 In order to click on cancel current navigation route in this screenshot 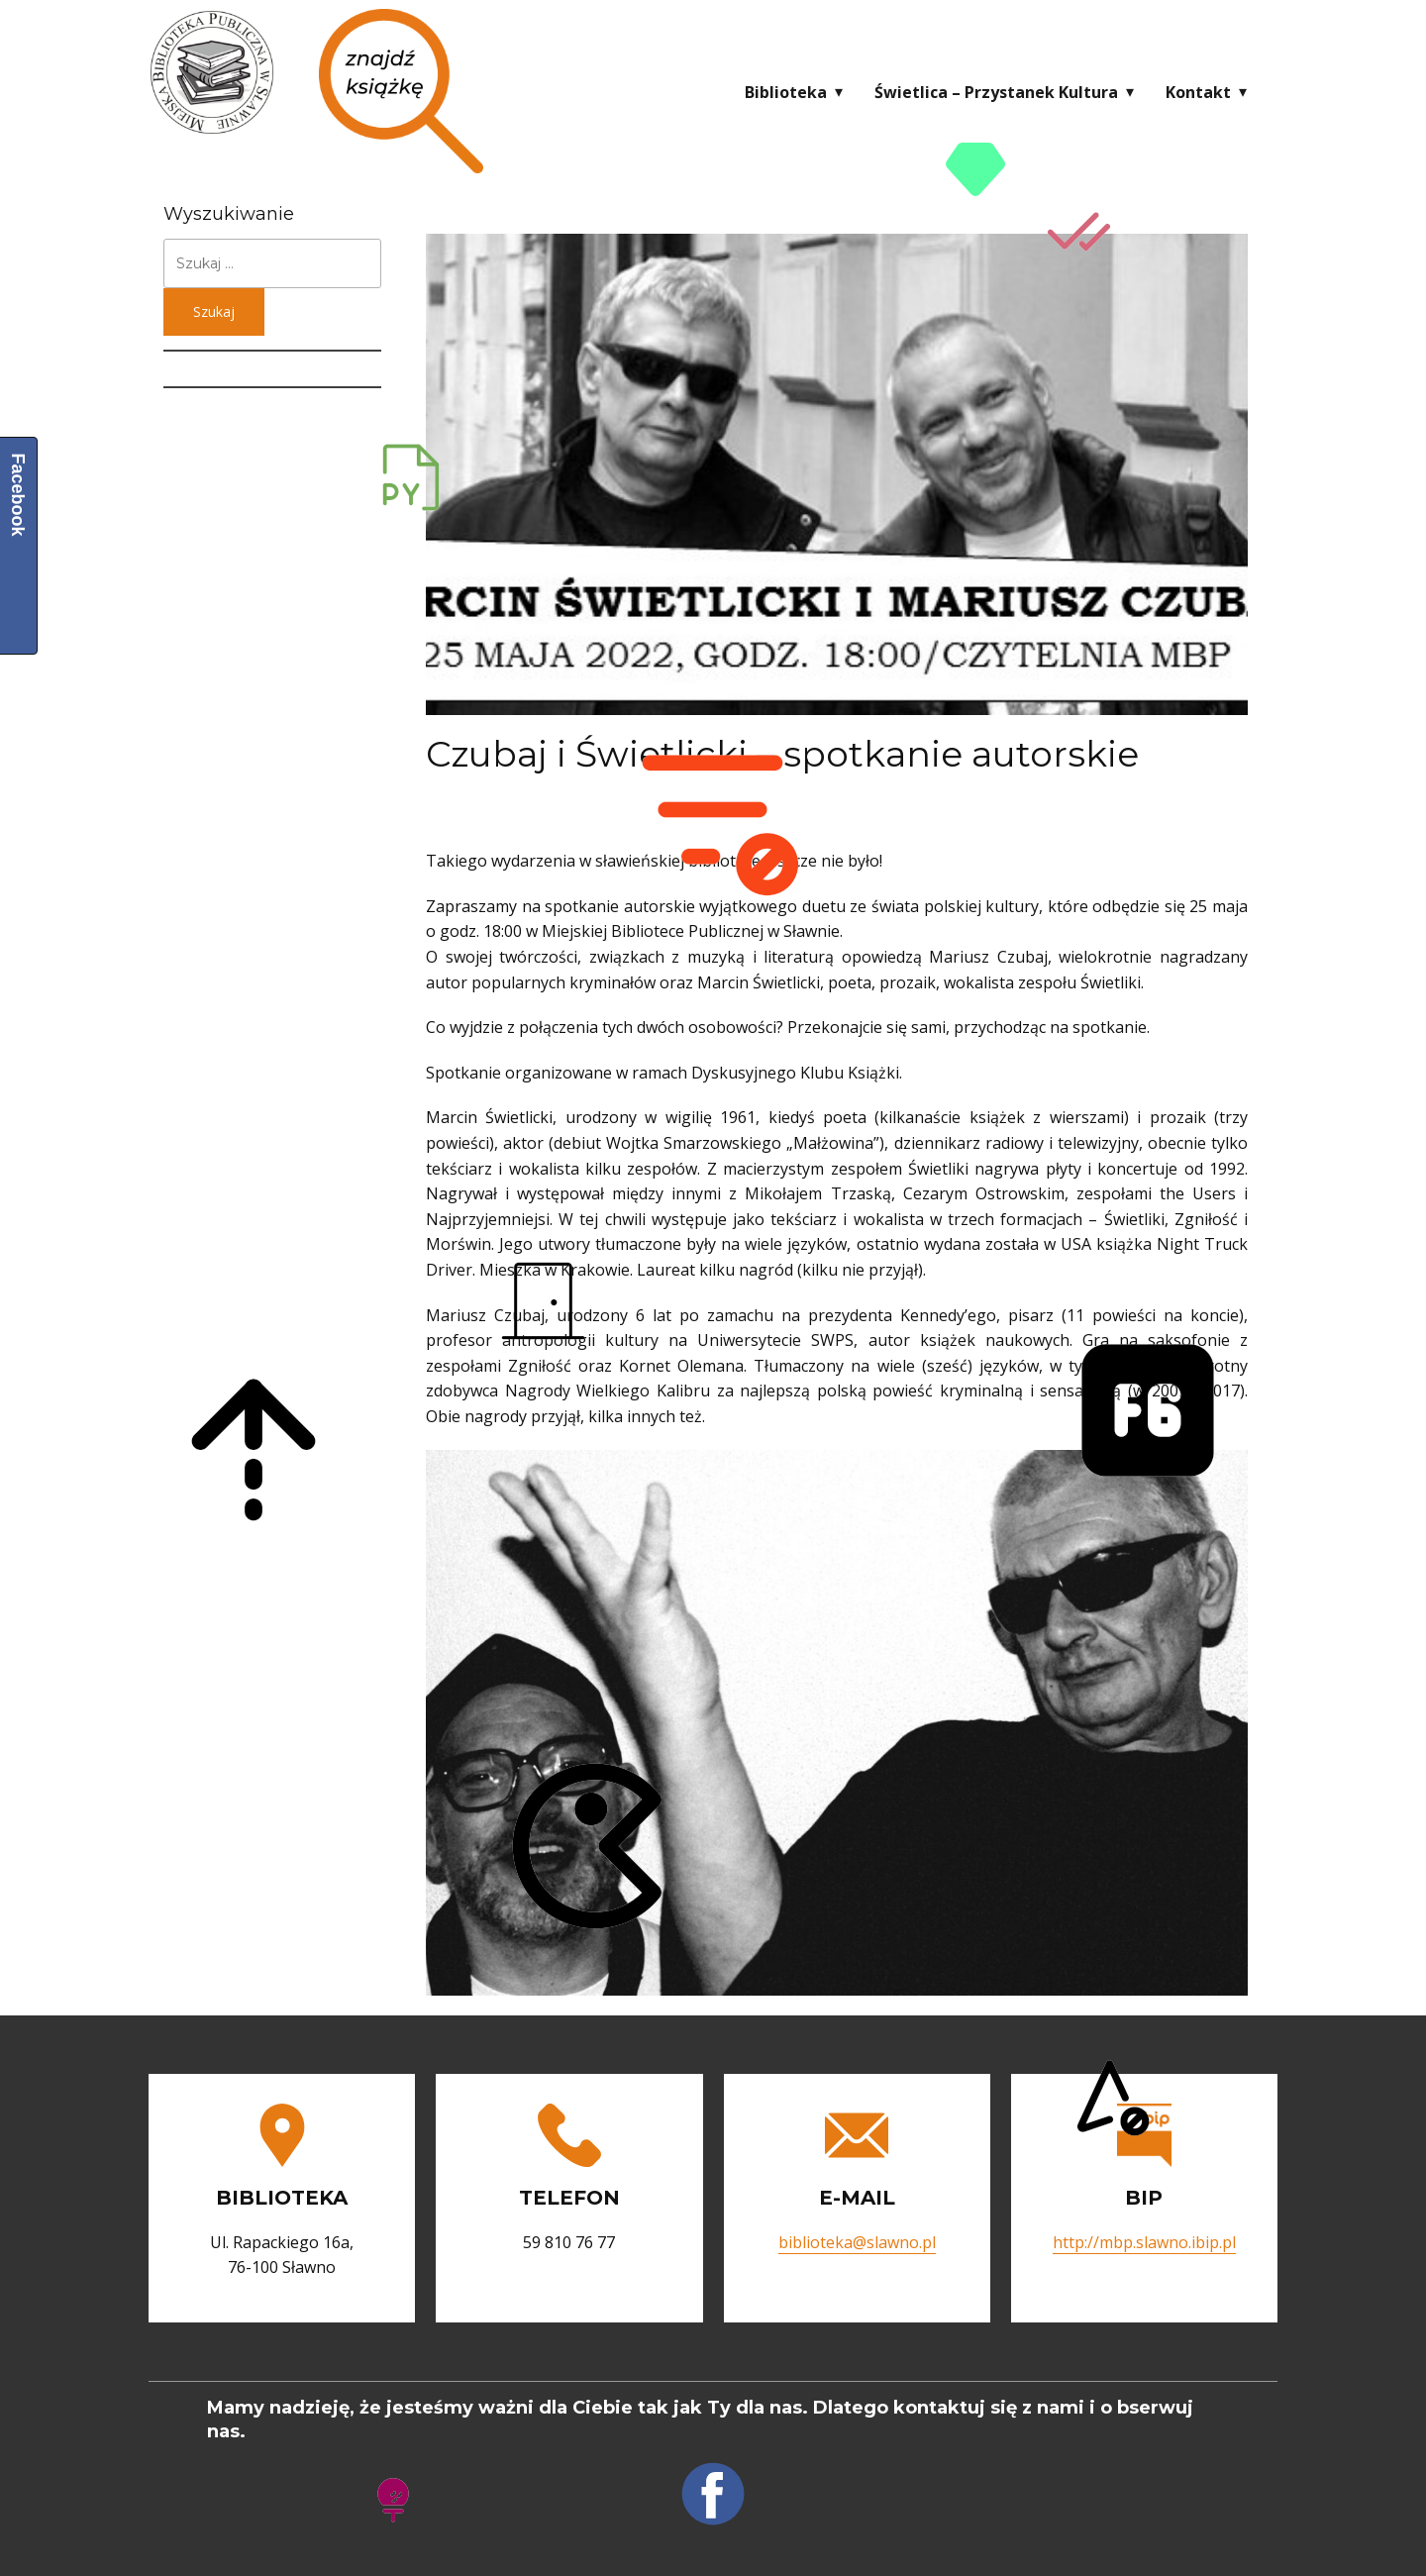, I will do `click(1109, 2096)`.